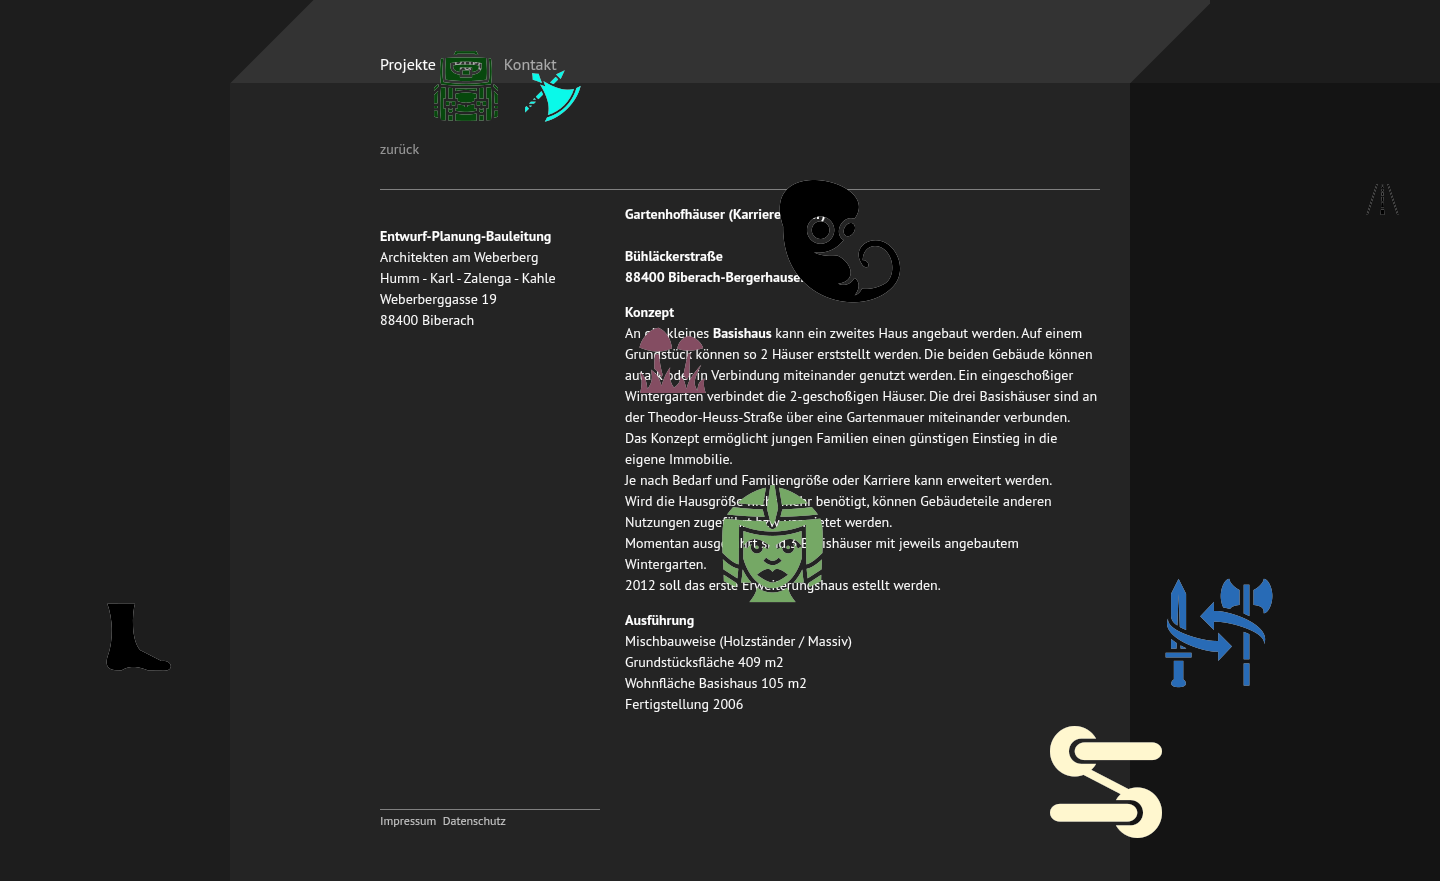 The width and height of the screenshot is (1440, 881). Describe the element at coordinates (553, 96) in the screenshot. I see `select halberd weapon in game inventory` at that location.